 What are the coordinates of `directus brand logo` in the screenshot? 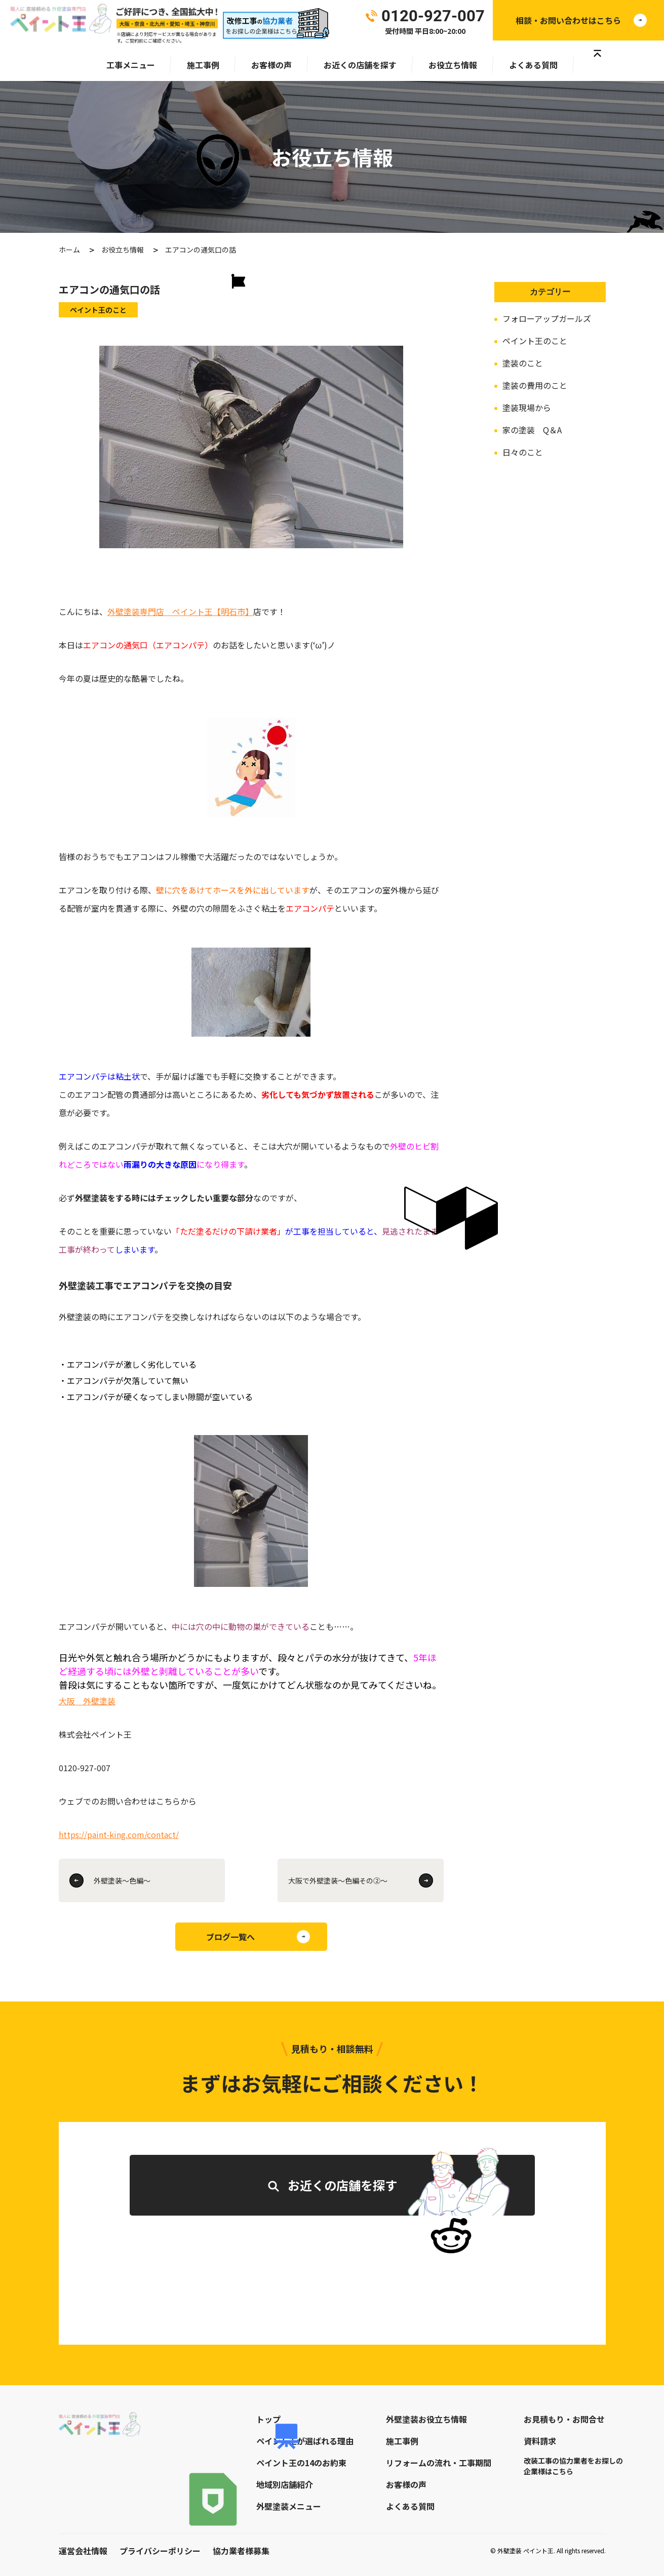 It's located at (645, 222).